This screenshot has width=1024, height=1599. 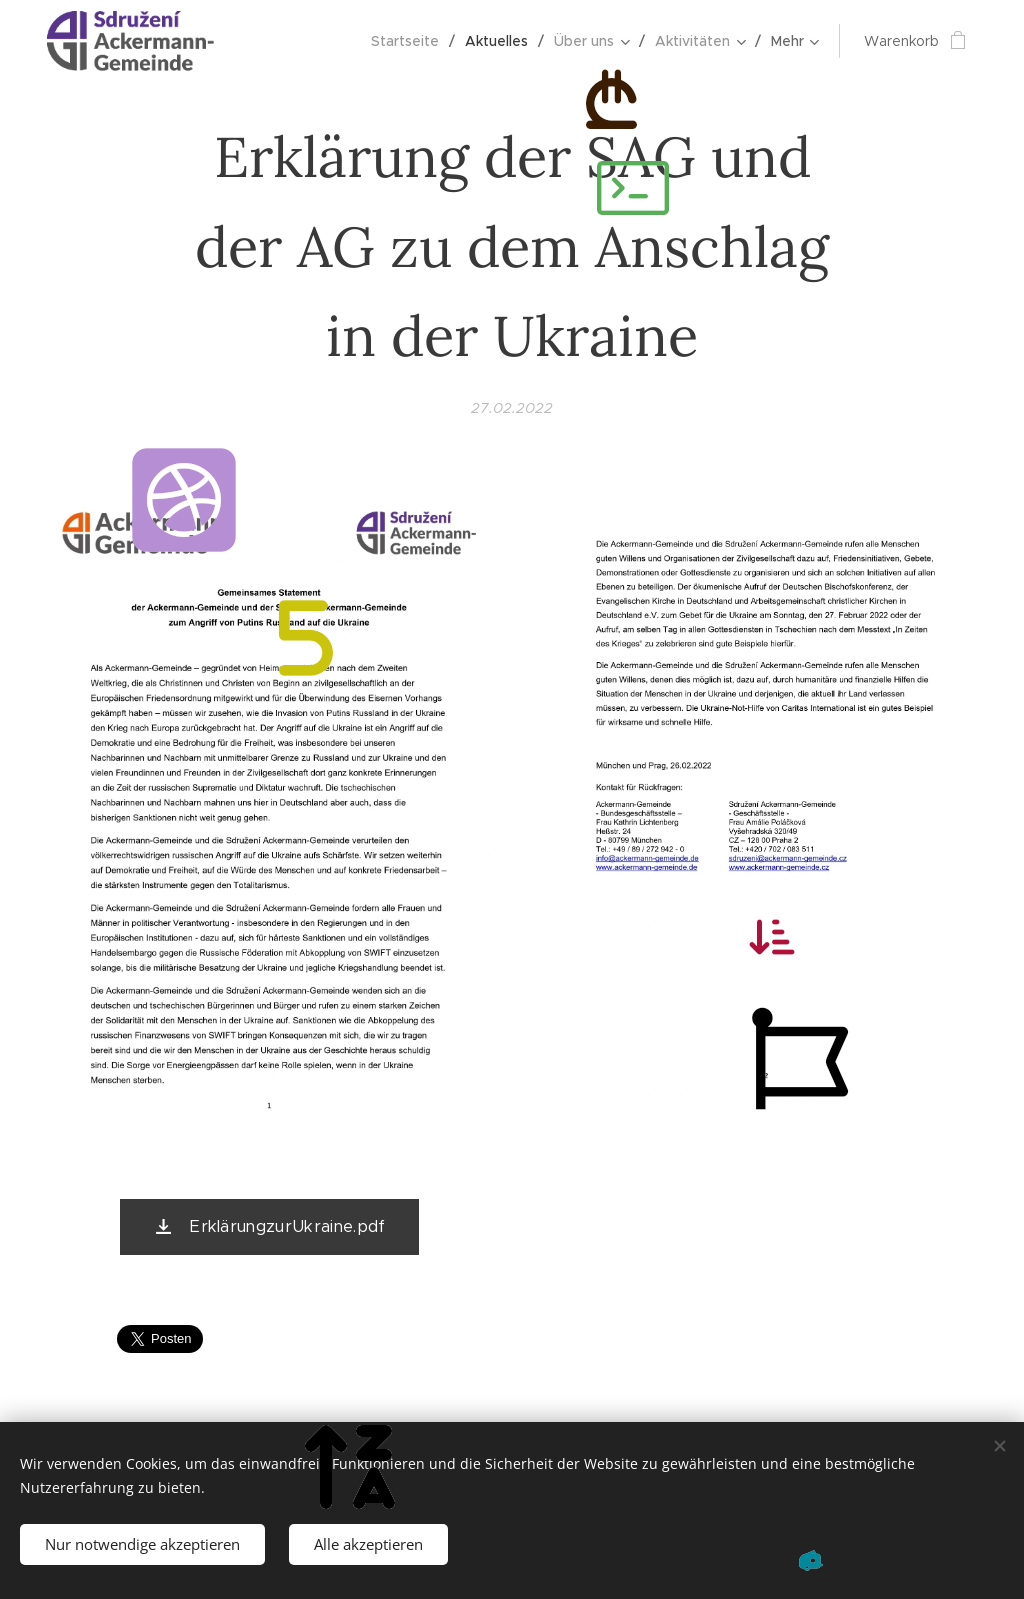 What do you see at coordinates (800, 1058) in the screenshot?
I see `flag or bookmark an item` at bounding box center [800, 1058].